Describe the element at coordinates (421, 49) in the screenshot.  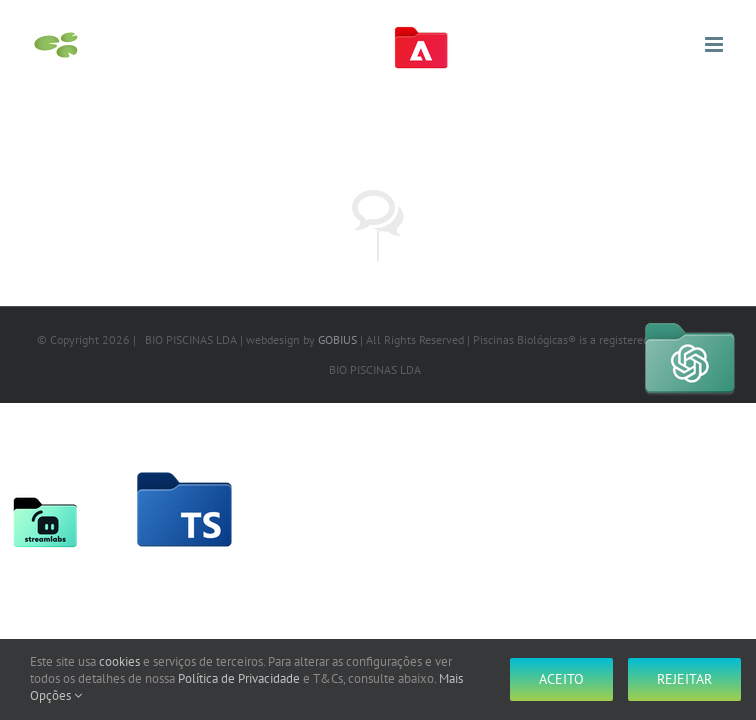
I see `open adobe application files folder` at that location.